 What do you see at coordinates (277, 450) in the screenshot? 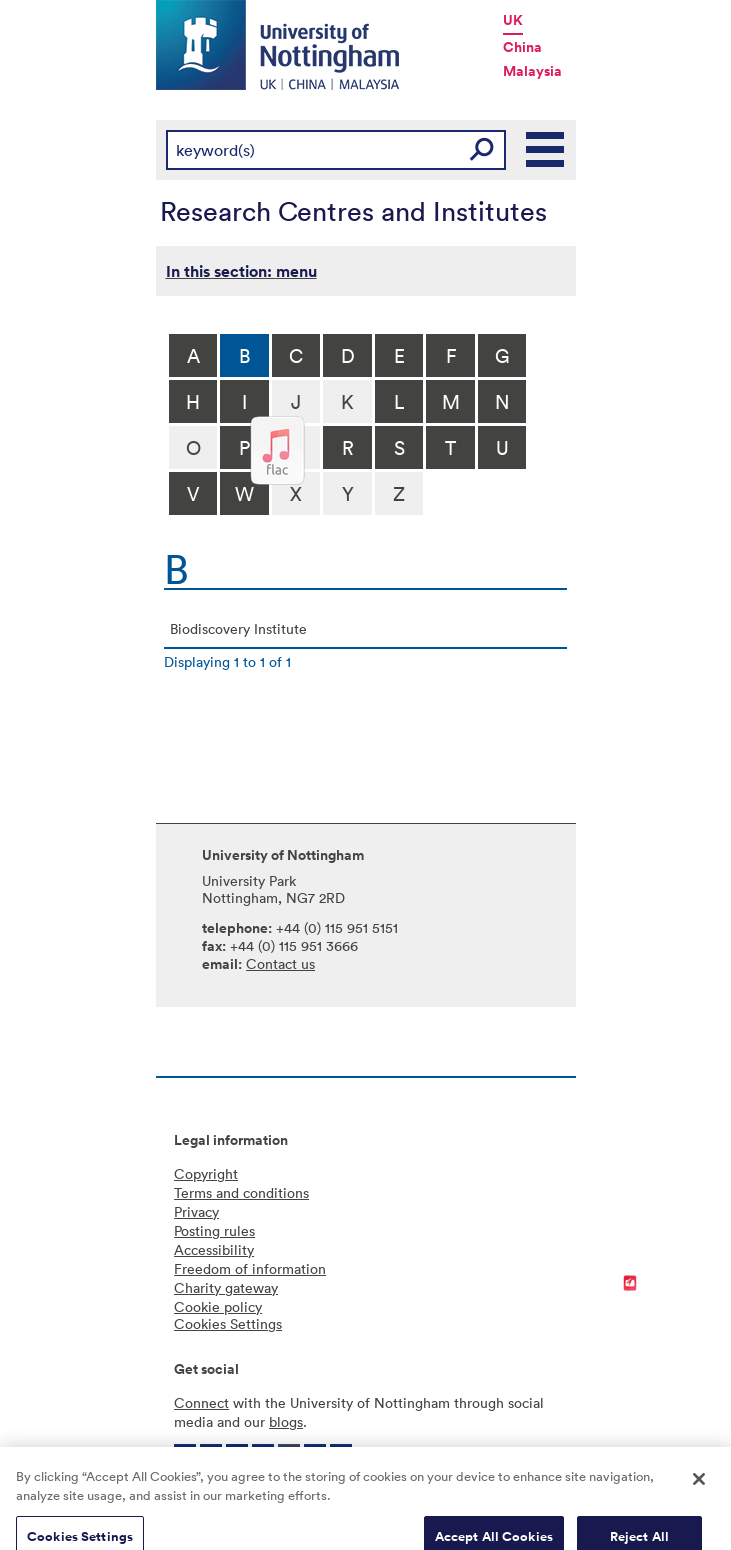
I see `a FLAC audio file` at bounding box center [277, 450].